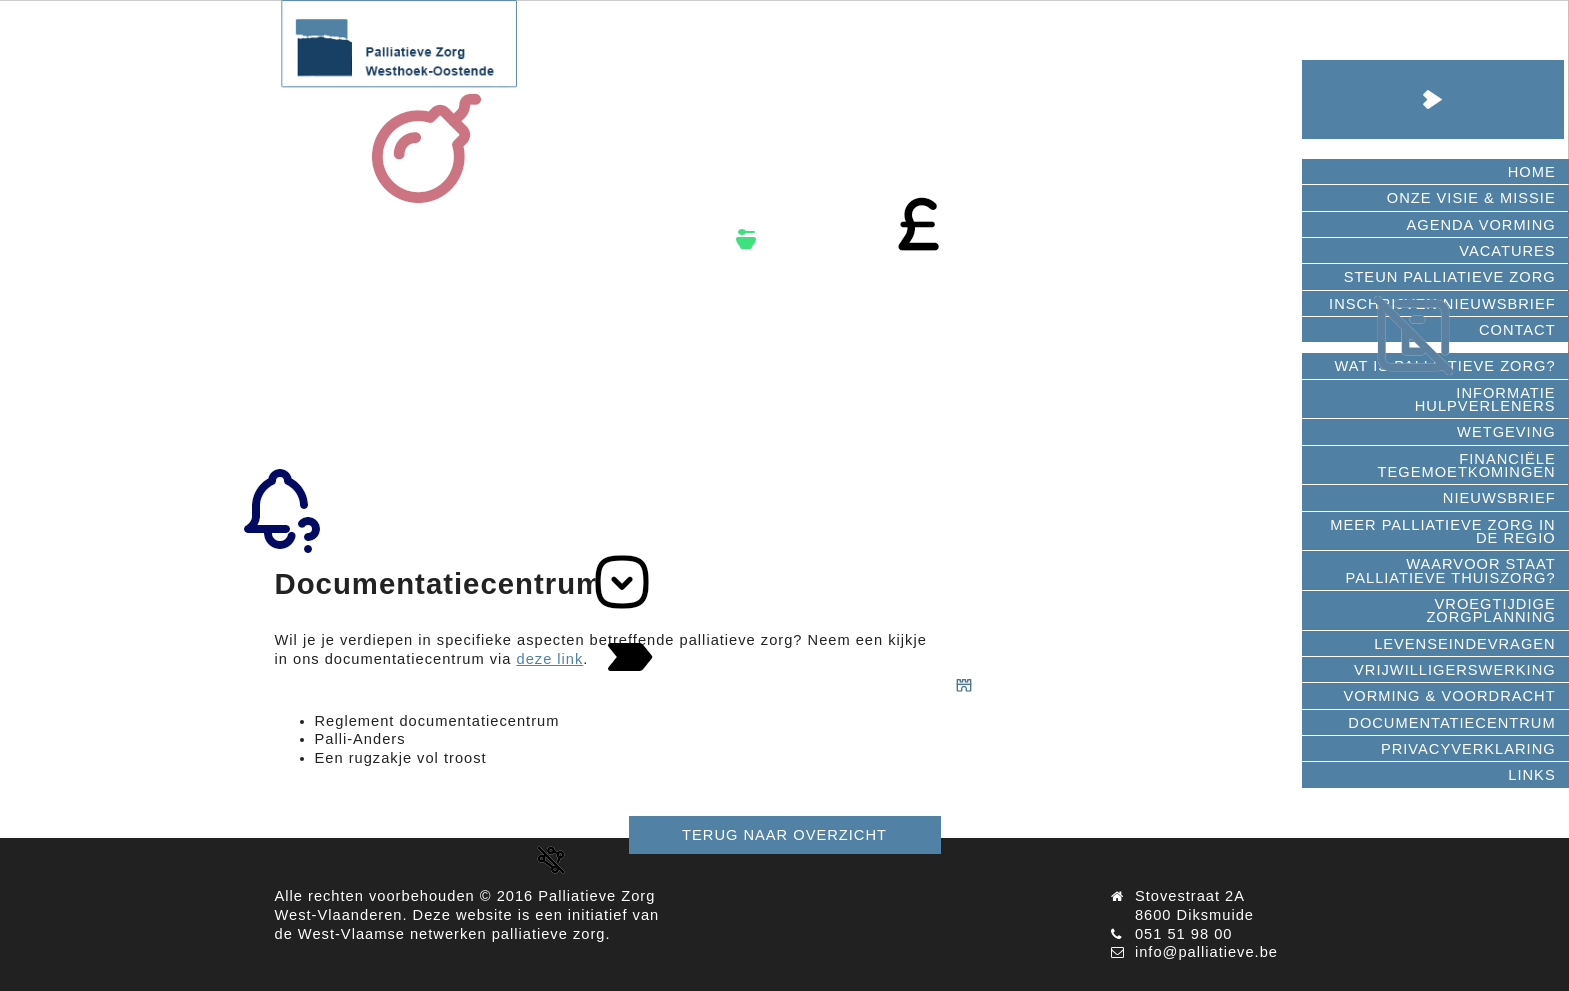 The image size is (1569, 991). Describe the element at coordinates (280, 509) in the screenshot. I see `notification settings help or FAQ` at that location.